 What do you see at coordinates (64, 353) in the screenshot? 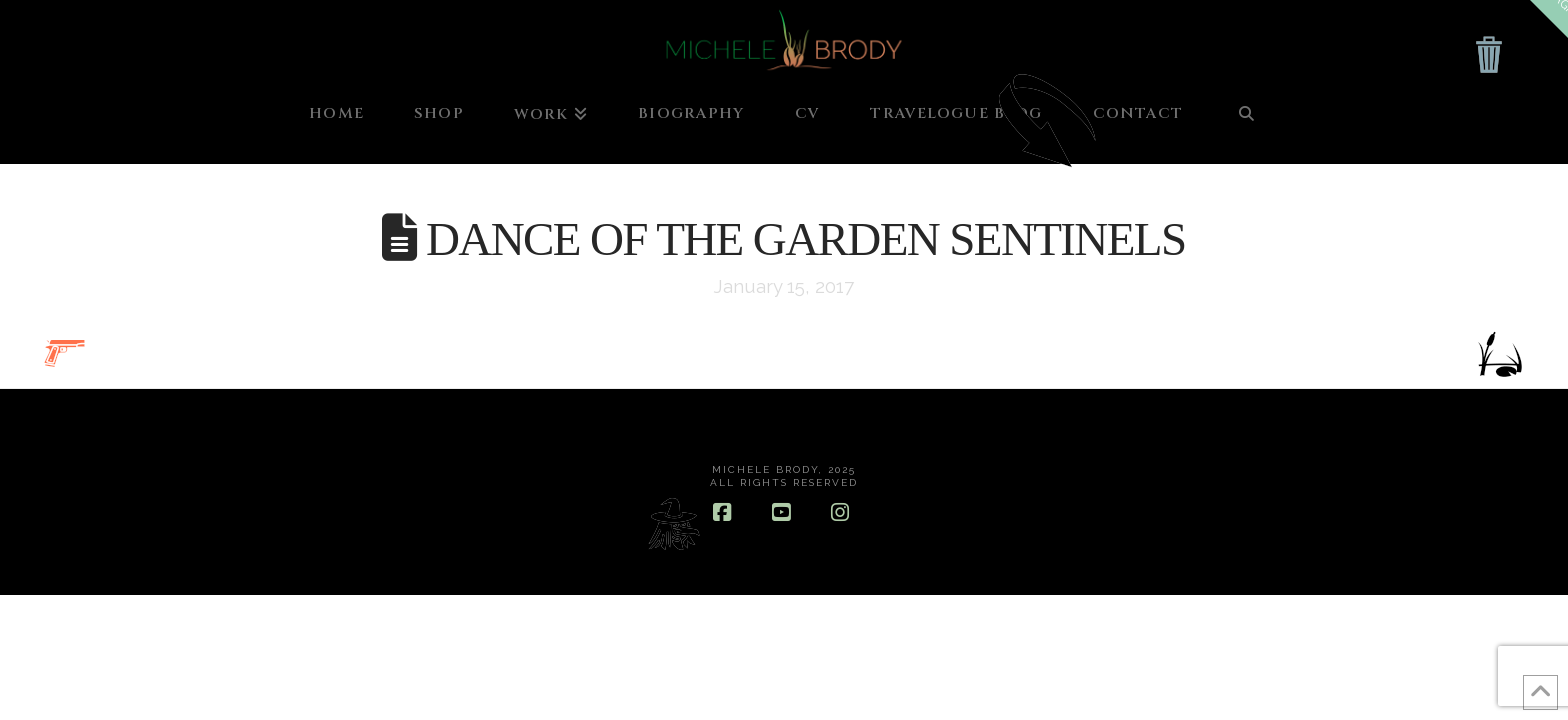
I see `select handgun weapon in game inventory` at bounding box center [64, 353].